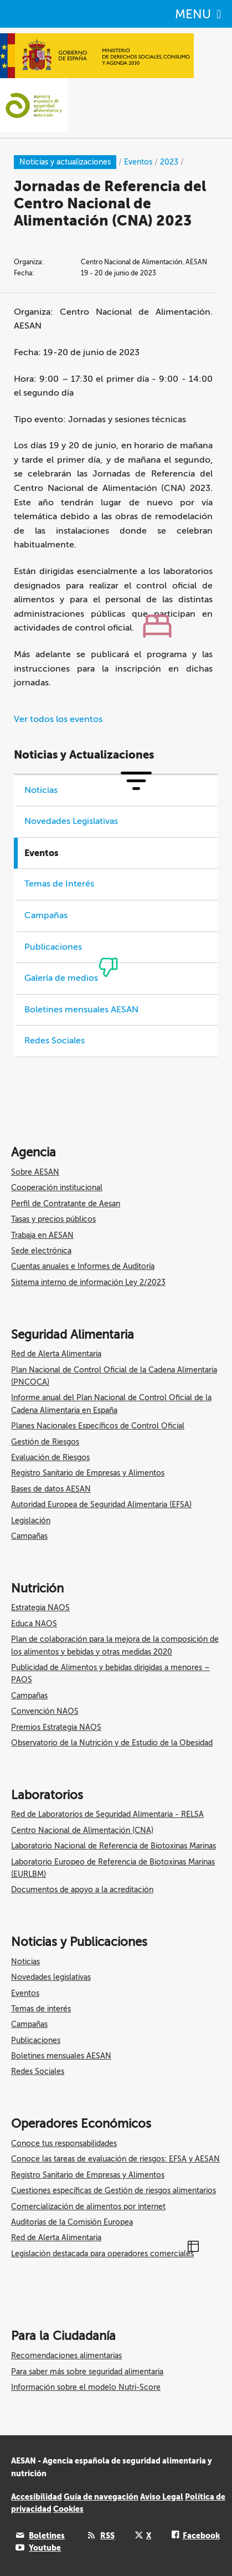 This screenshot has height=2576, width=232. Describe the element at coordinates (157, 626) in the screenshot. I see `view hotel or accommodation options` at that location.